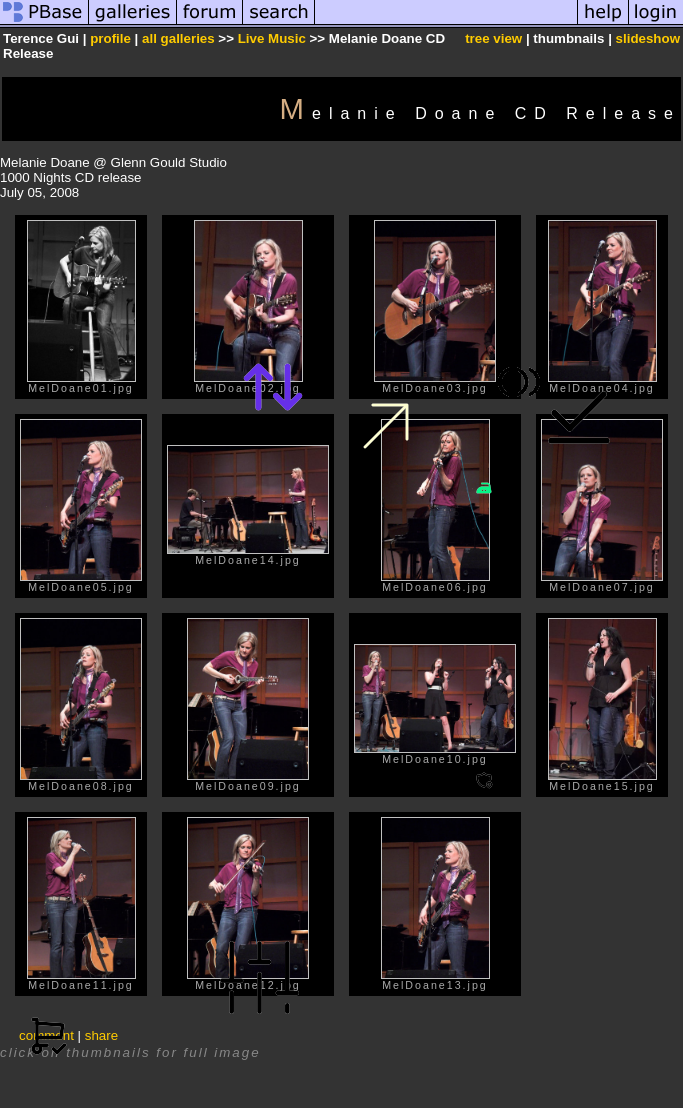 This screenshot has height=1108, width=683. What do you see at coordinates (386, 426) in the screenshot?
I see `open link in new tab or window` at bounding box center [386, 426].